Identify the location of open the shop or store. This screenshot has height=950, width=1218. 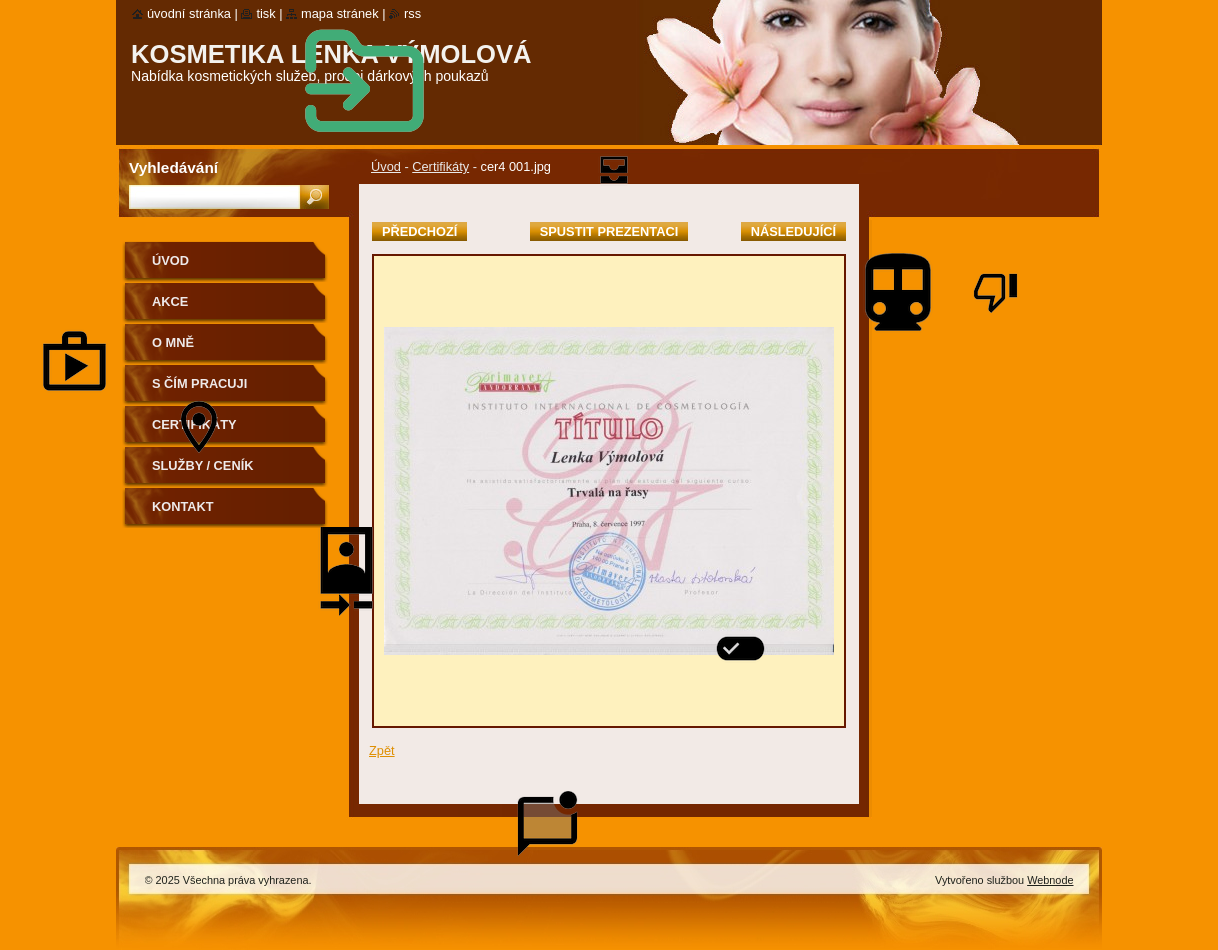
(74, 362).